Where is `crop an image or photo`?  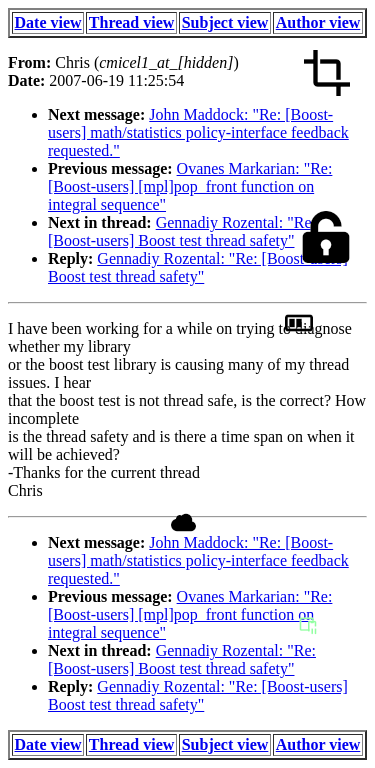 crop an image or photo is located at coordinates (327, 73).